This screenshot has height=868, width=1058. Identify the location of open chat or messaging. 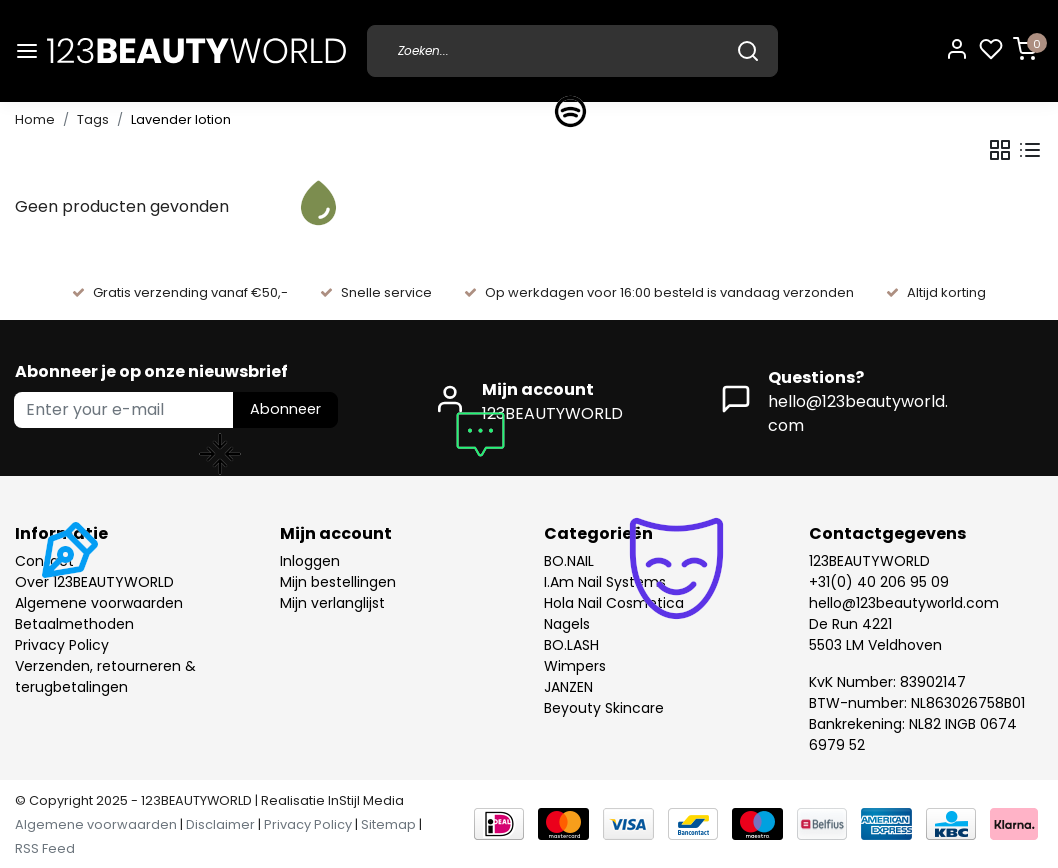
(480, 432).